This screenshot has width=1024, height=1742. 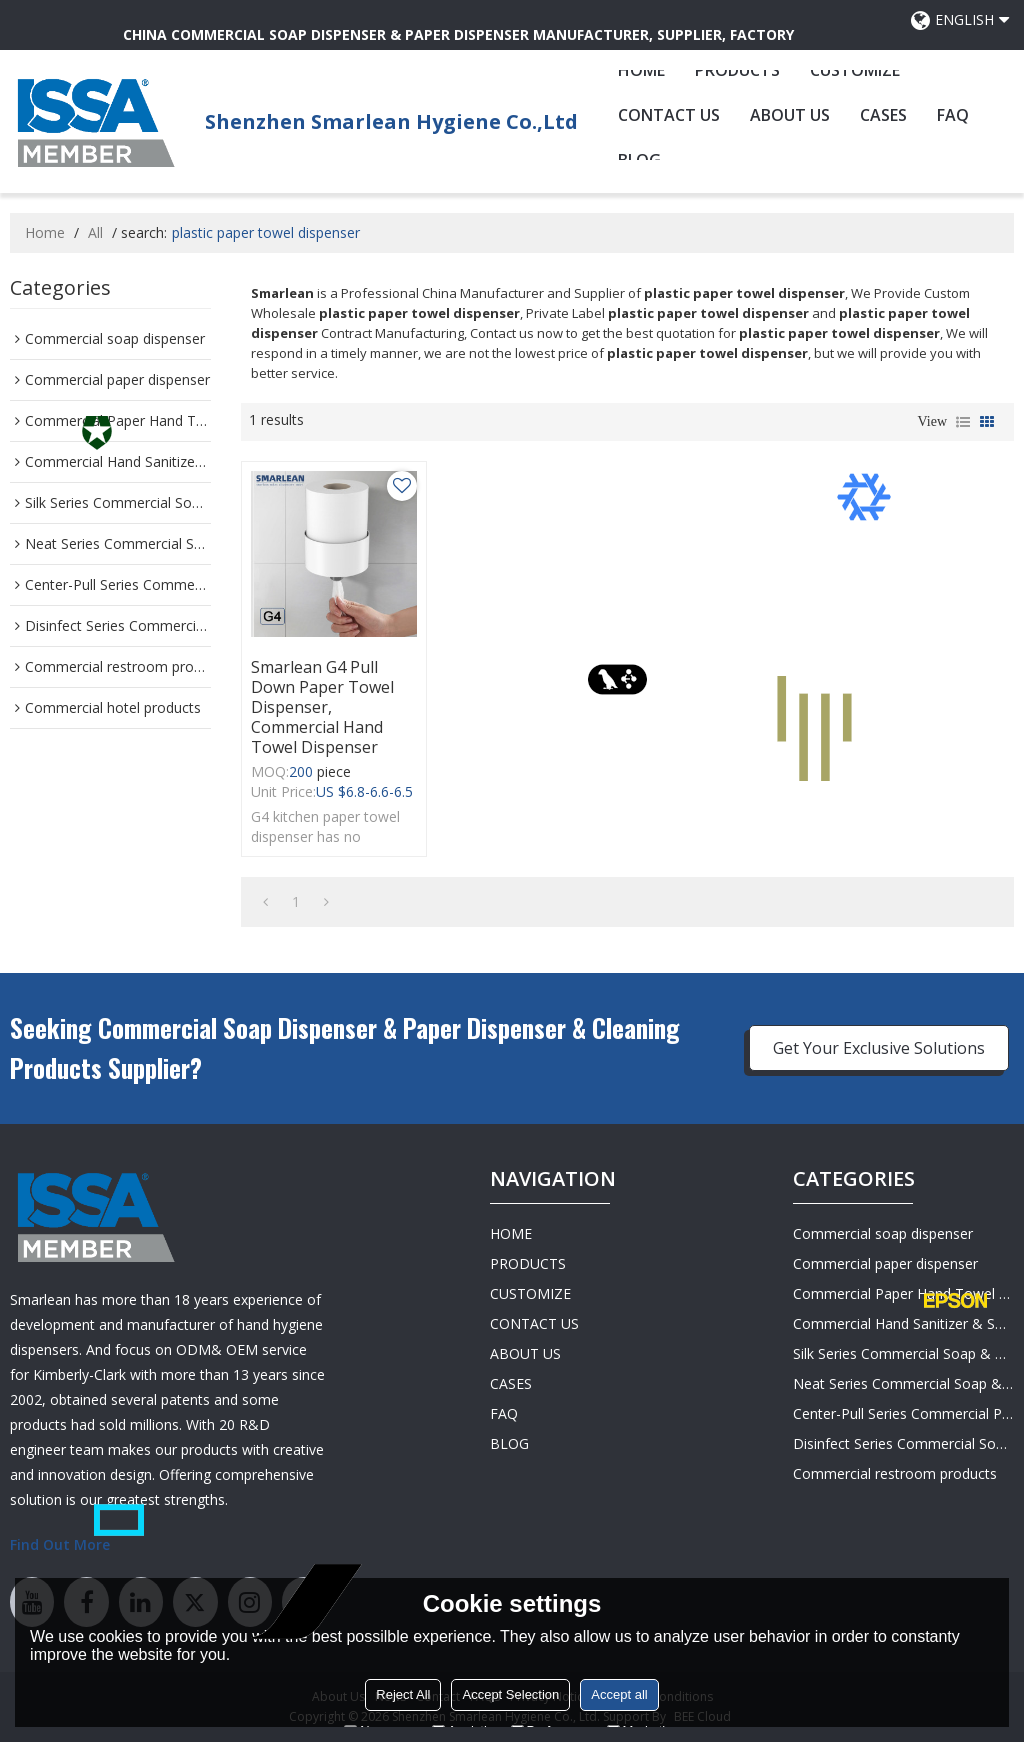 What do you see at coordinates (306, 1601) in the screenshot?
I see `visit the Air France website or app` at bounding box center [306, 1601].